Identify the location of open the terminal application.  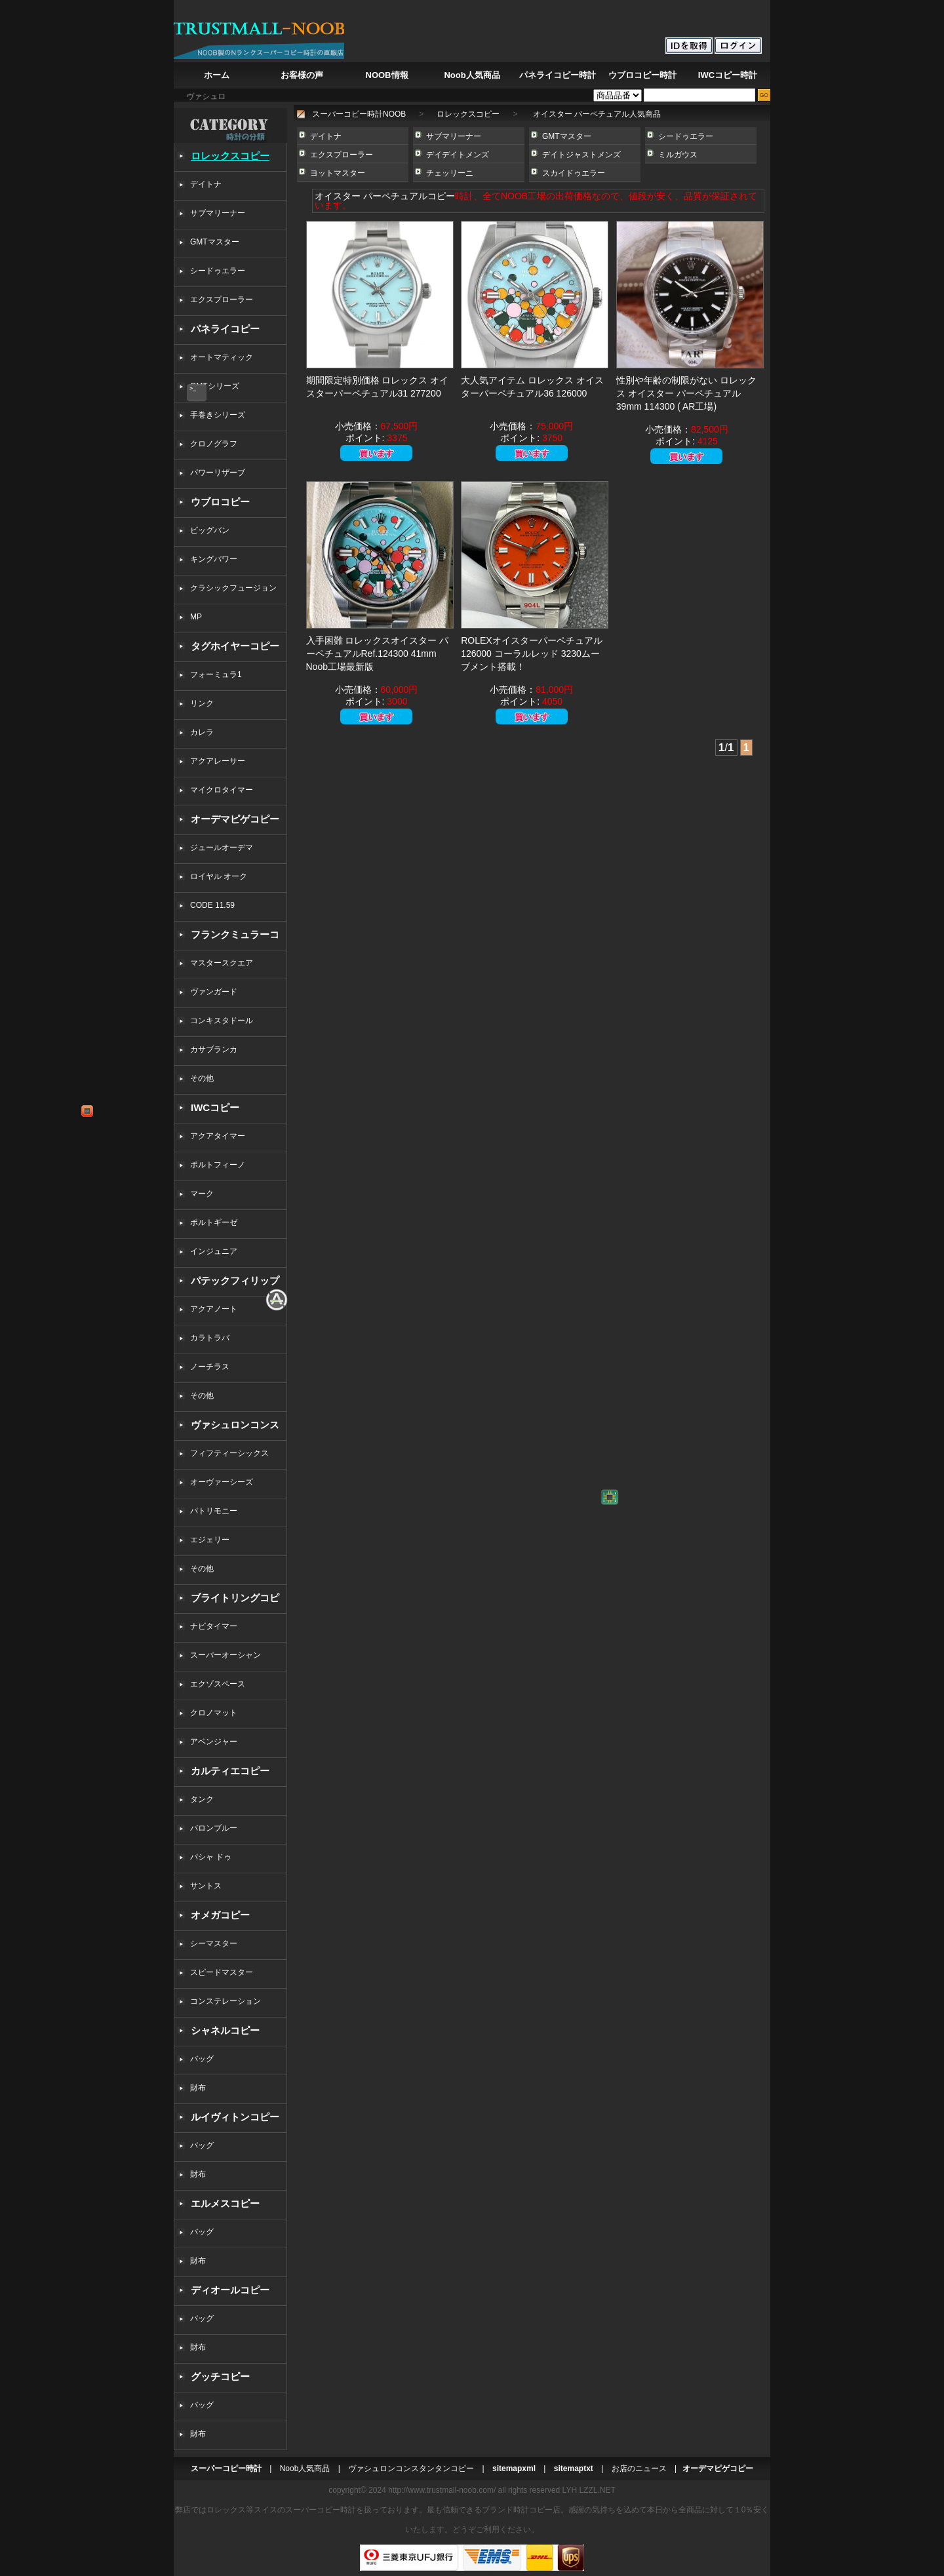
(197, 393).